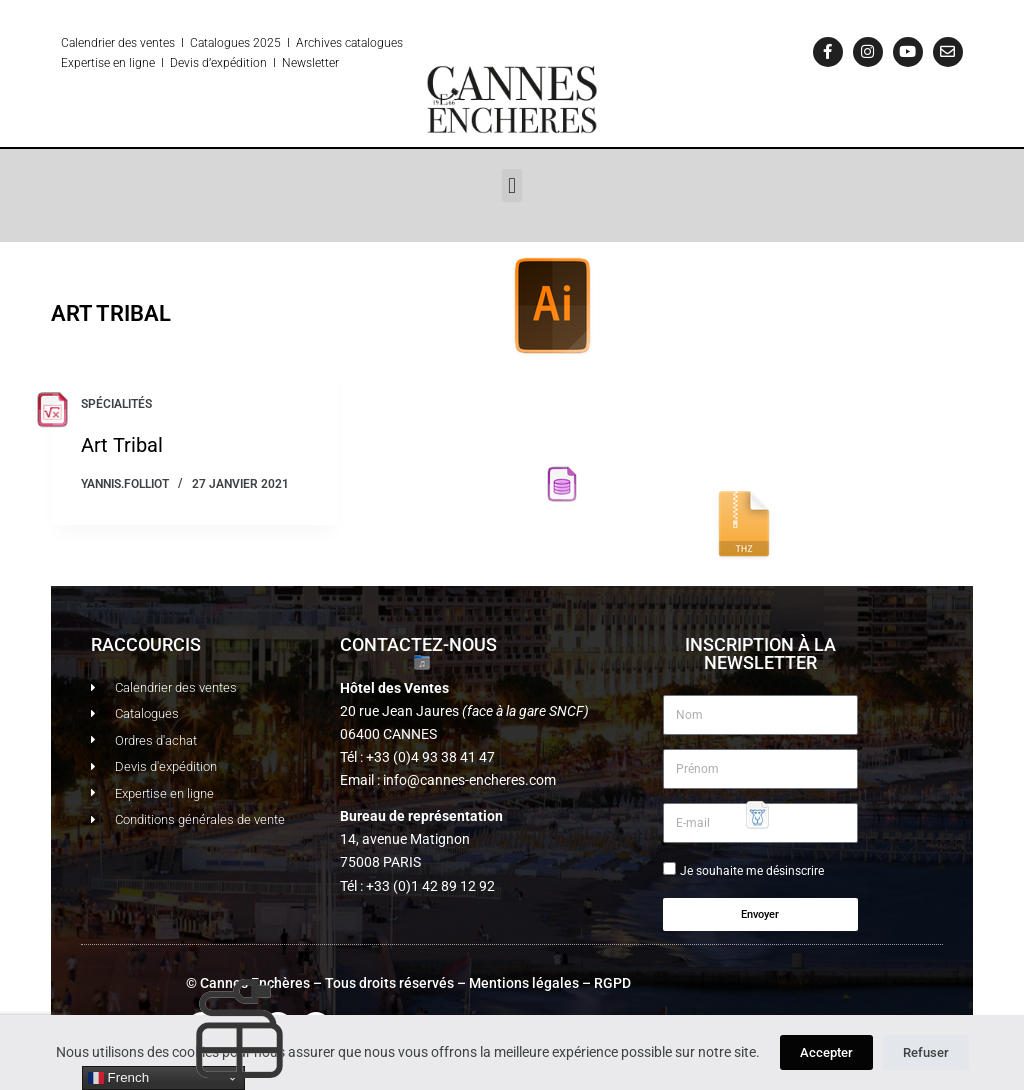  What do you see at coordinates (562, 484) in the screenshot?
I see `libreoffice base database file` at bounding box center [562, 484].